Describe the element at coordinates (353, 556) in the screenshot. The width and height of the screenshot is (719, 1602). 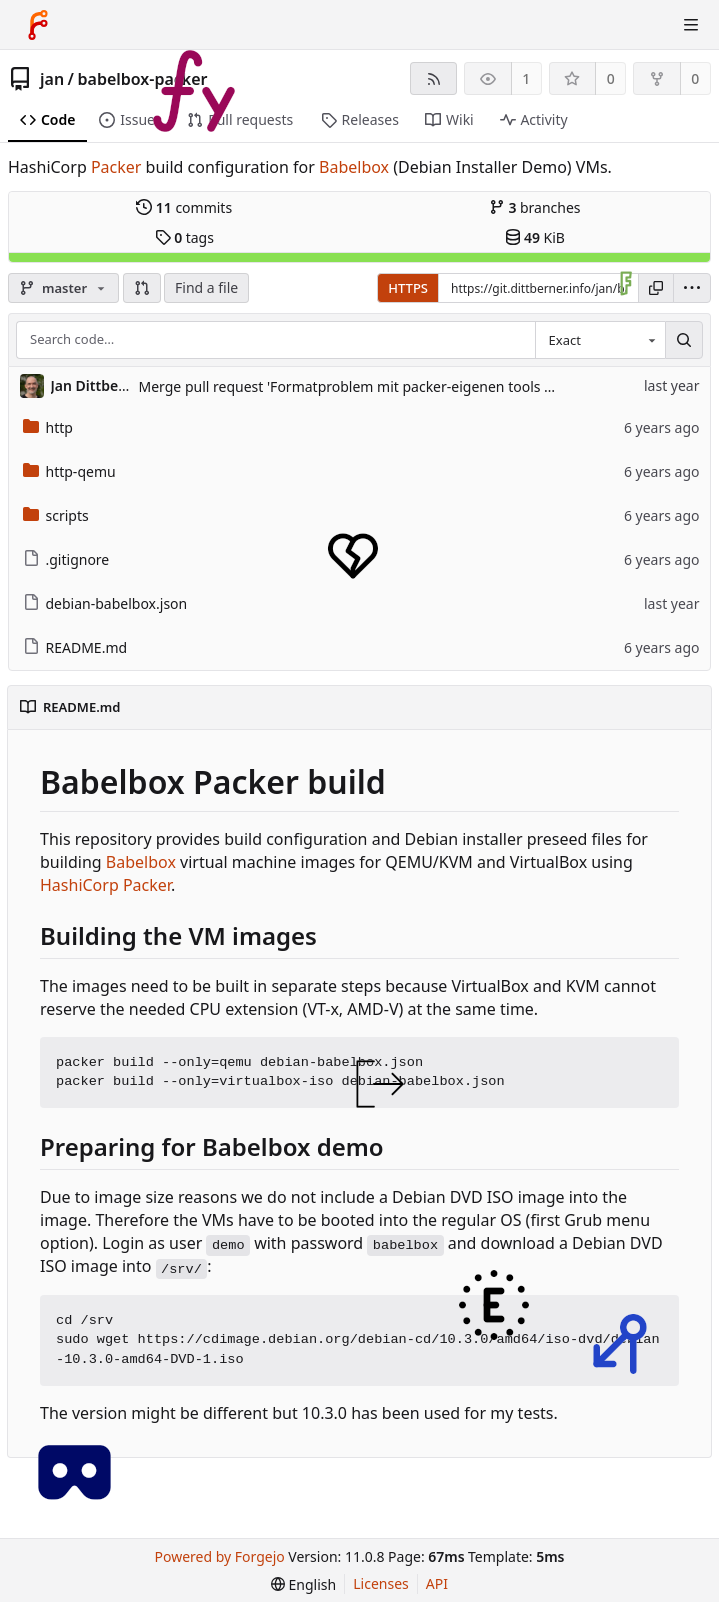
I see `remove from favorites` at that location.